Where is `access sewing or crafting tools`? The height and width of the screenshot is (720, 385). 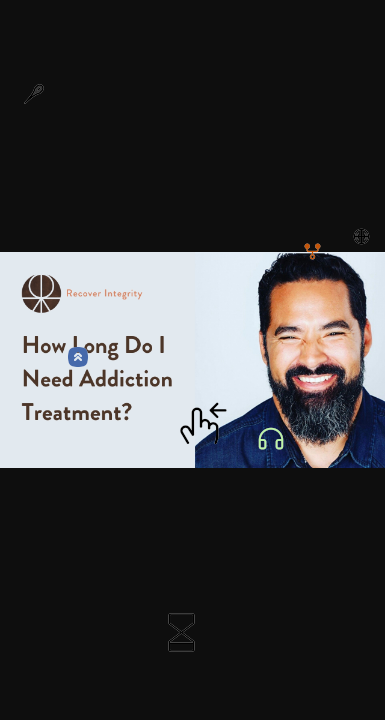 access sewing or crafting tools is located at coordinates (34, 94).